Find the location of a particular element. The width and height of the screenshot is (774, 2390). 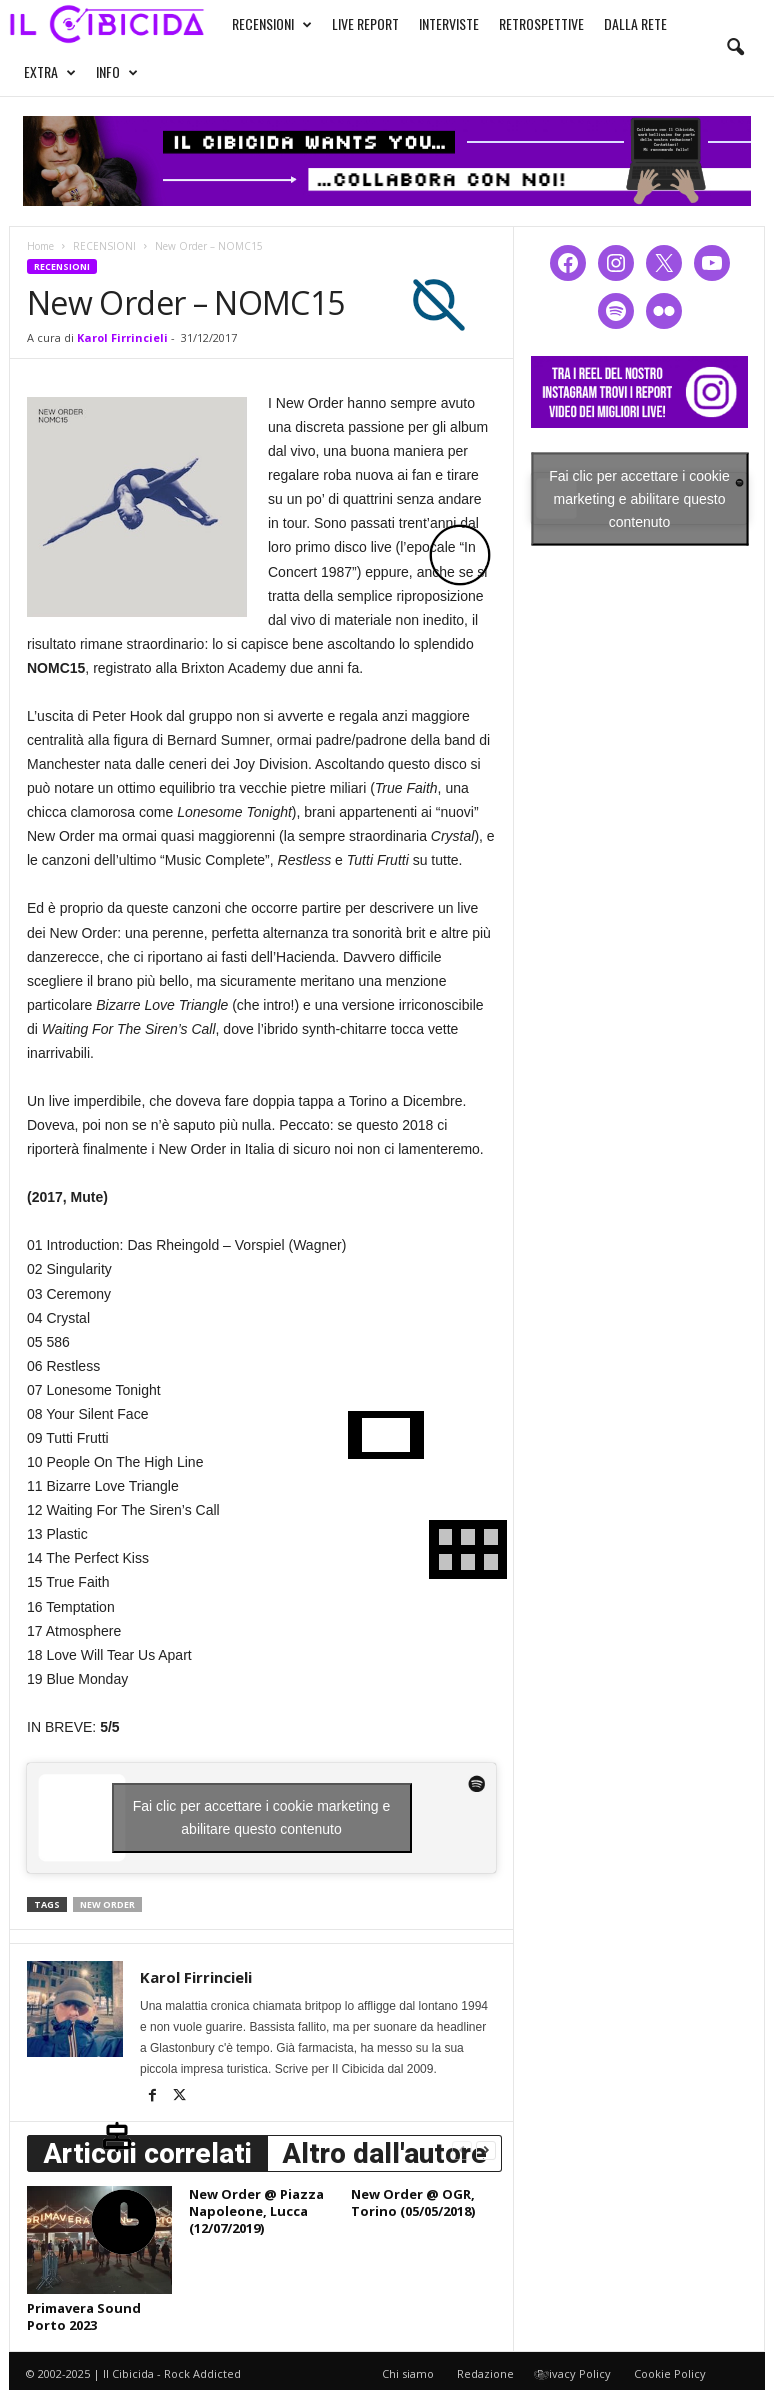

switch device to landscape orientation is located at coordinates (386, 1435).